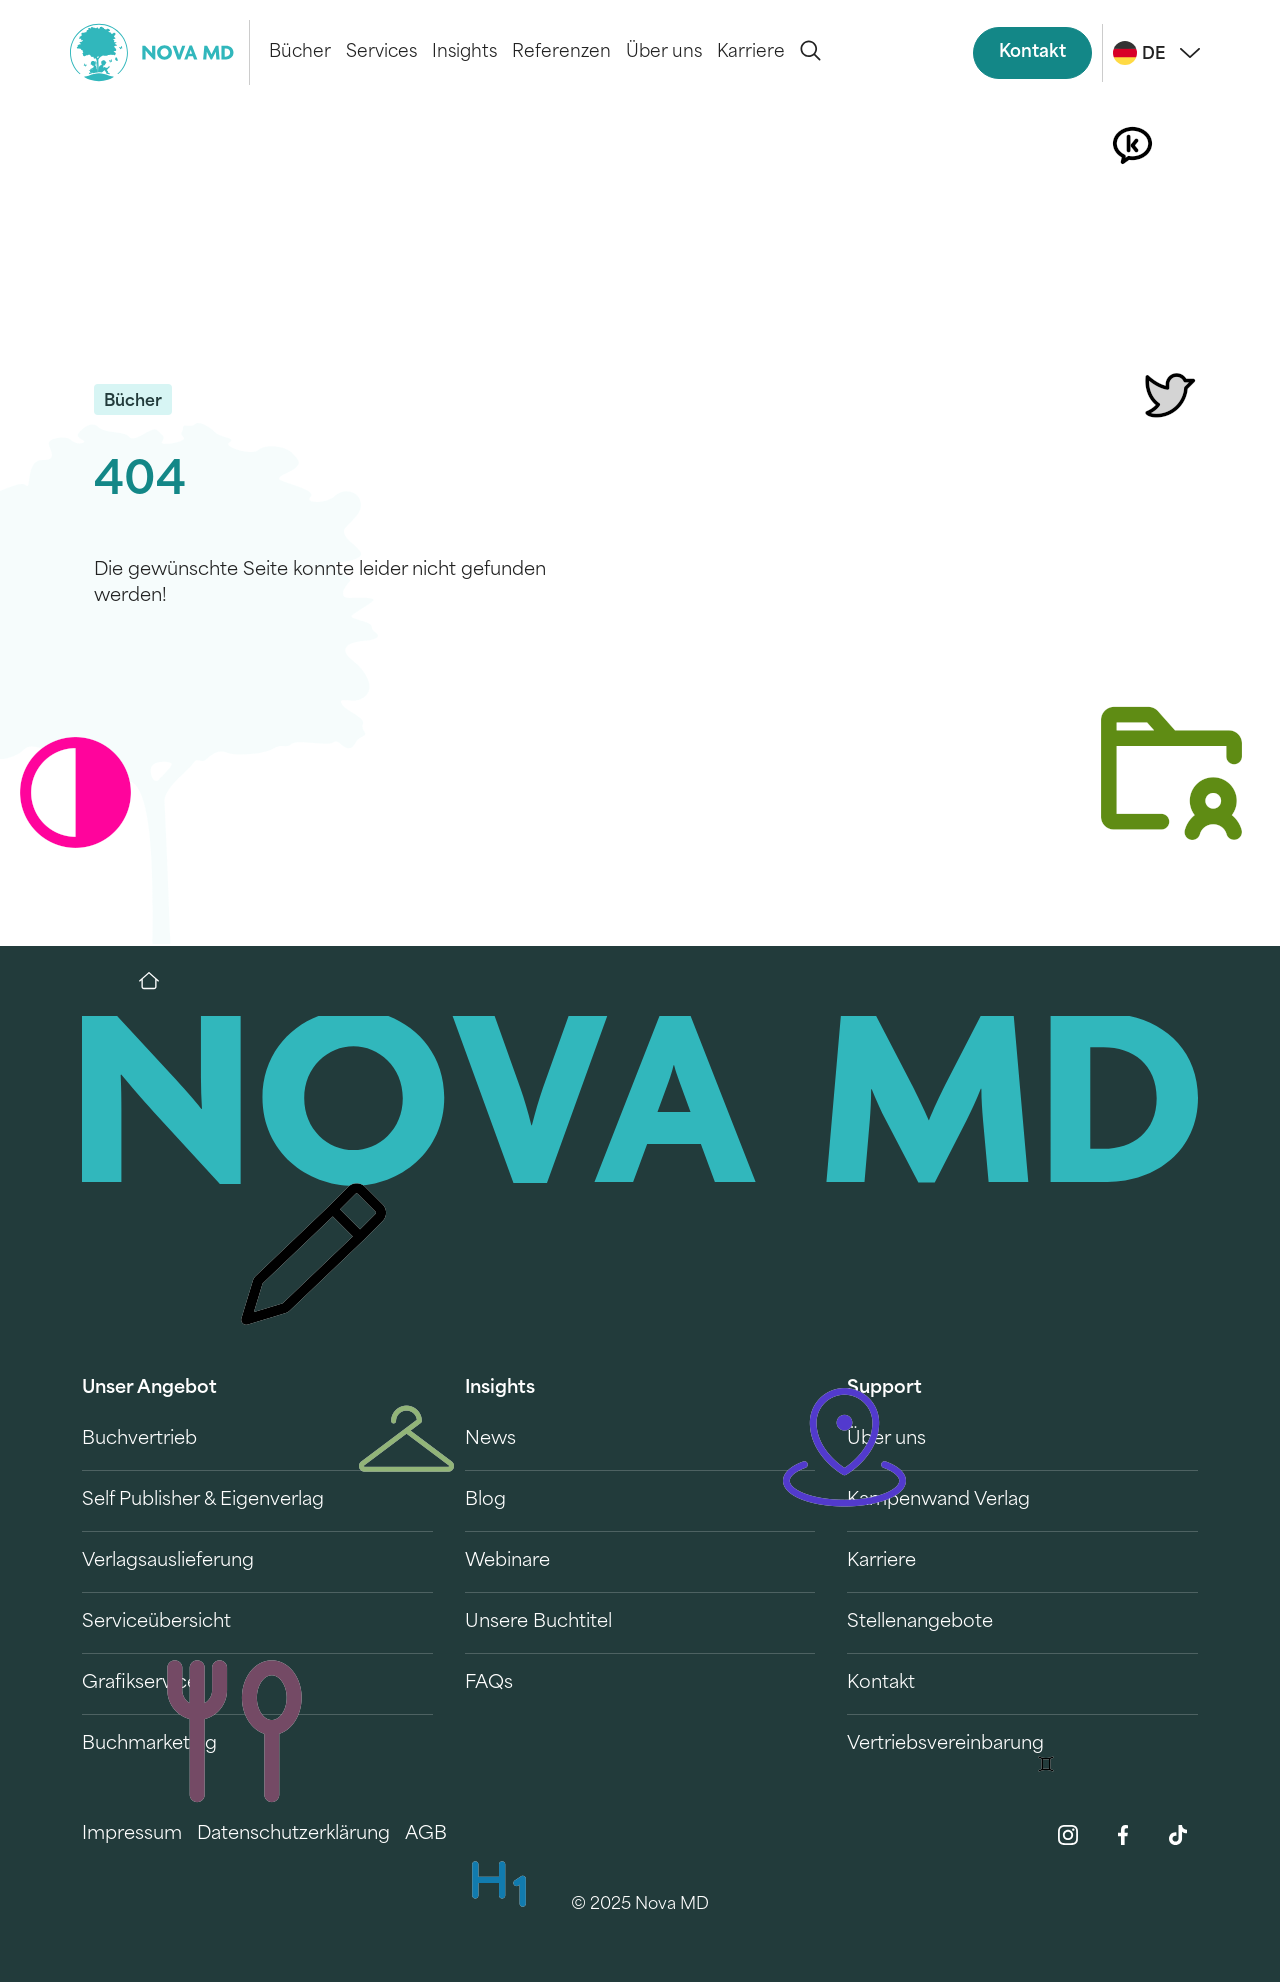 This screenshot has width=1280, height=1982. Describe the element at coordinates (1046, 1764) in the screenshot. I see `gemini zodiac sign symbol` at that location.